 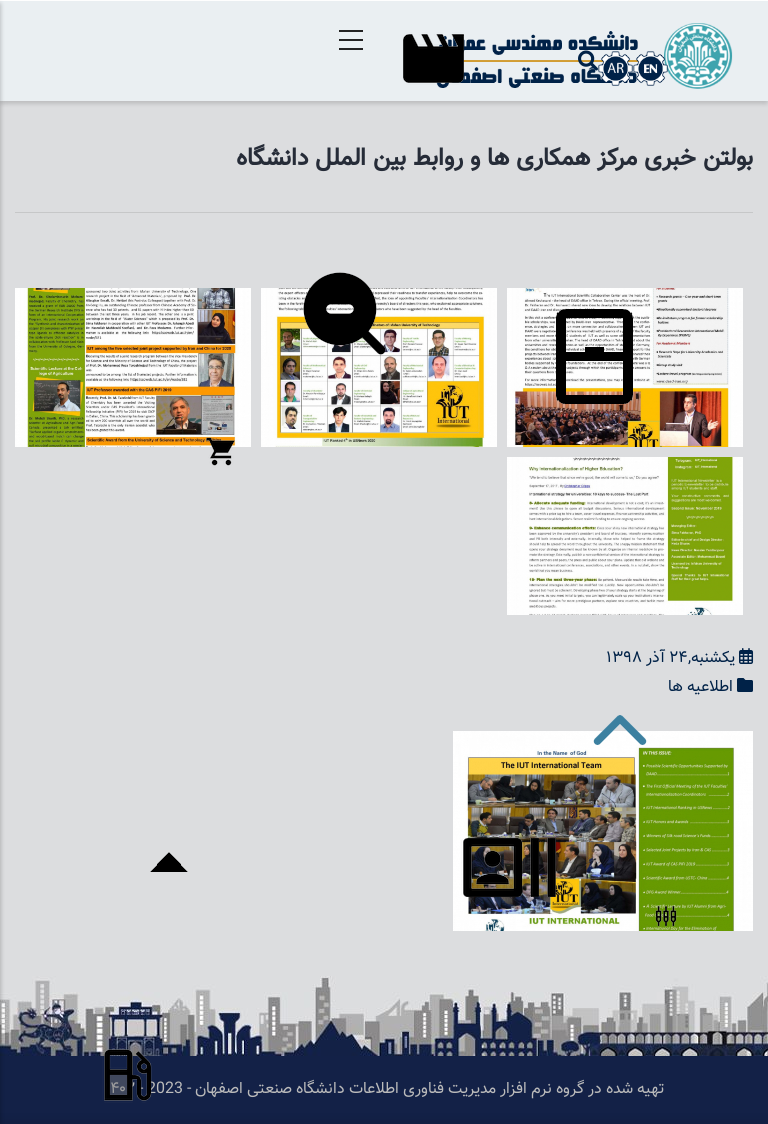 I want to click on access video or movie content, so click(x=433, y=58).